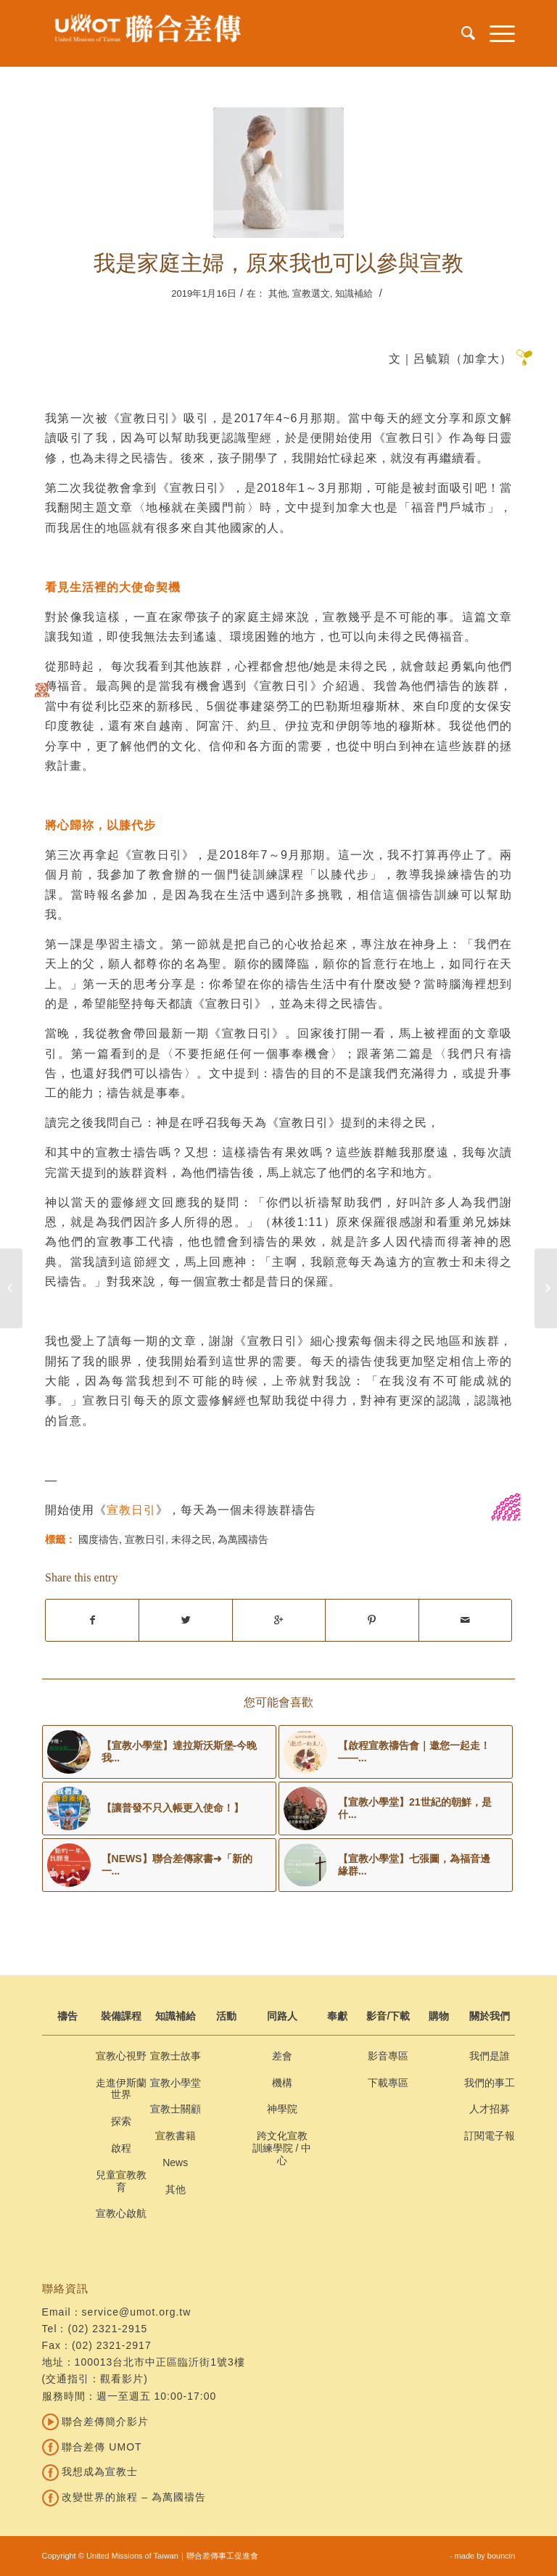  What do you see at coordinates (42, 690) in the screenshot?
I see `select nun character or avatar` at bounding box center [42, 690].